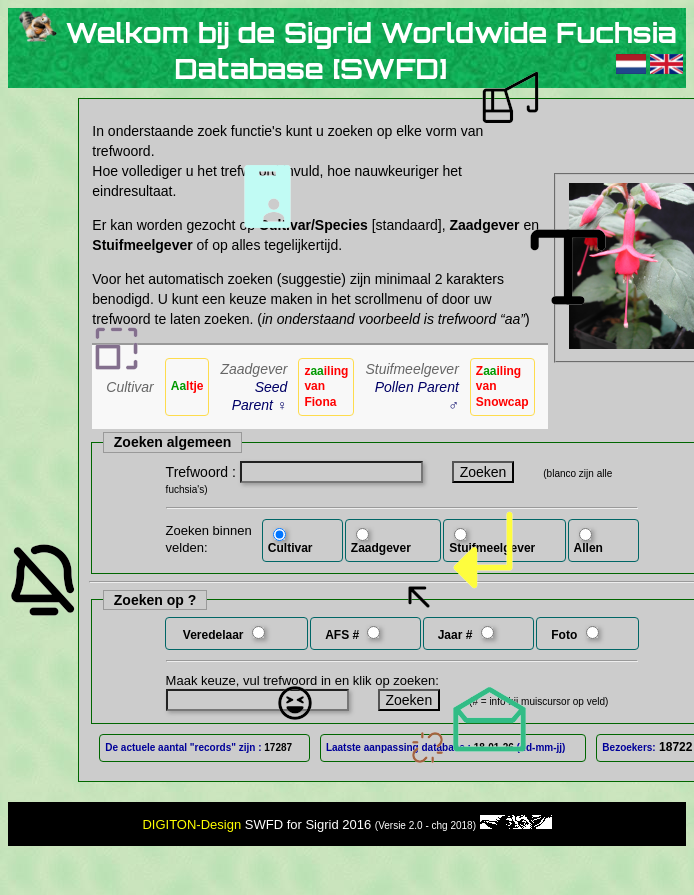  I want to click on an opened or read email message, so click(489, 720).